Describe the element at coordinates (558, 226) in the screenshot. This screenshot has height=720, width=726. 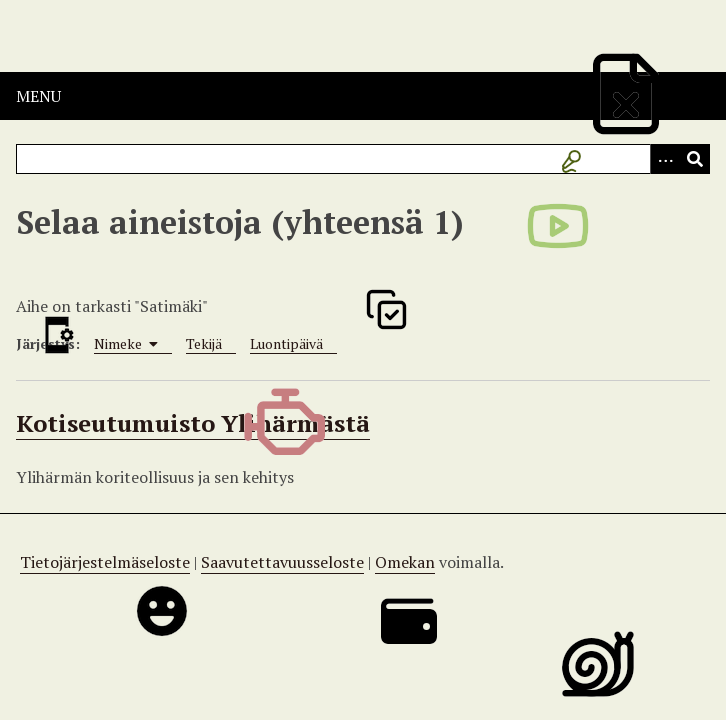
I see `open youtube app` at that location.